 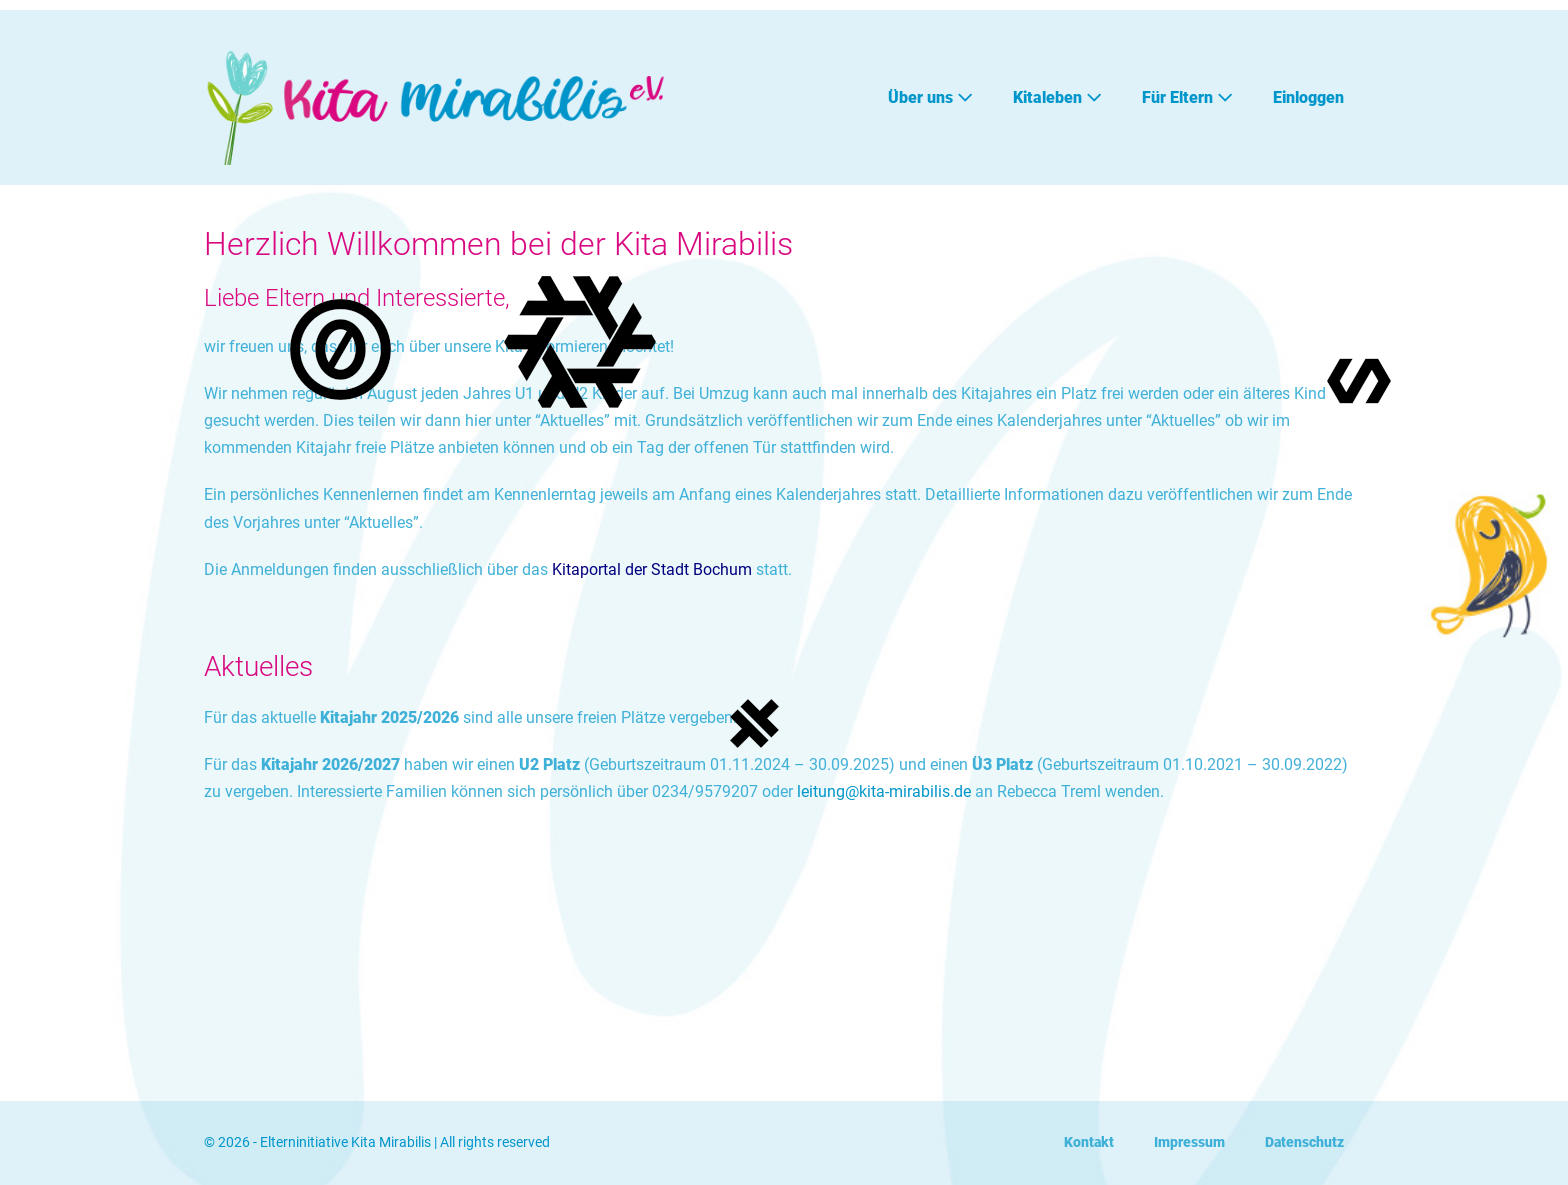 What do you see at coordinates (754, 723) in the screenshot?
I see `capacitor framework logo` at bounding box center [754, 723].